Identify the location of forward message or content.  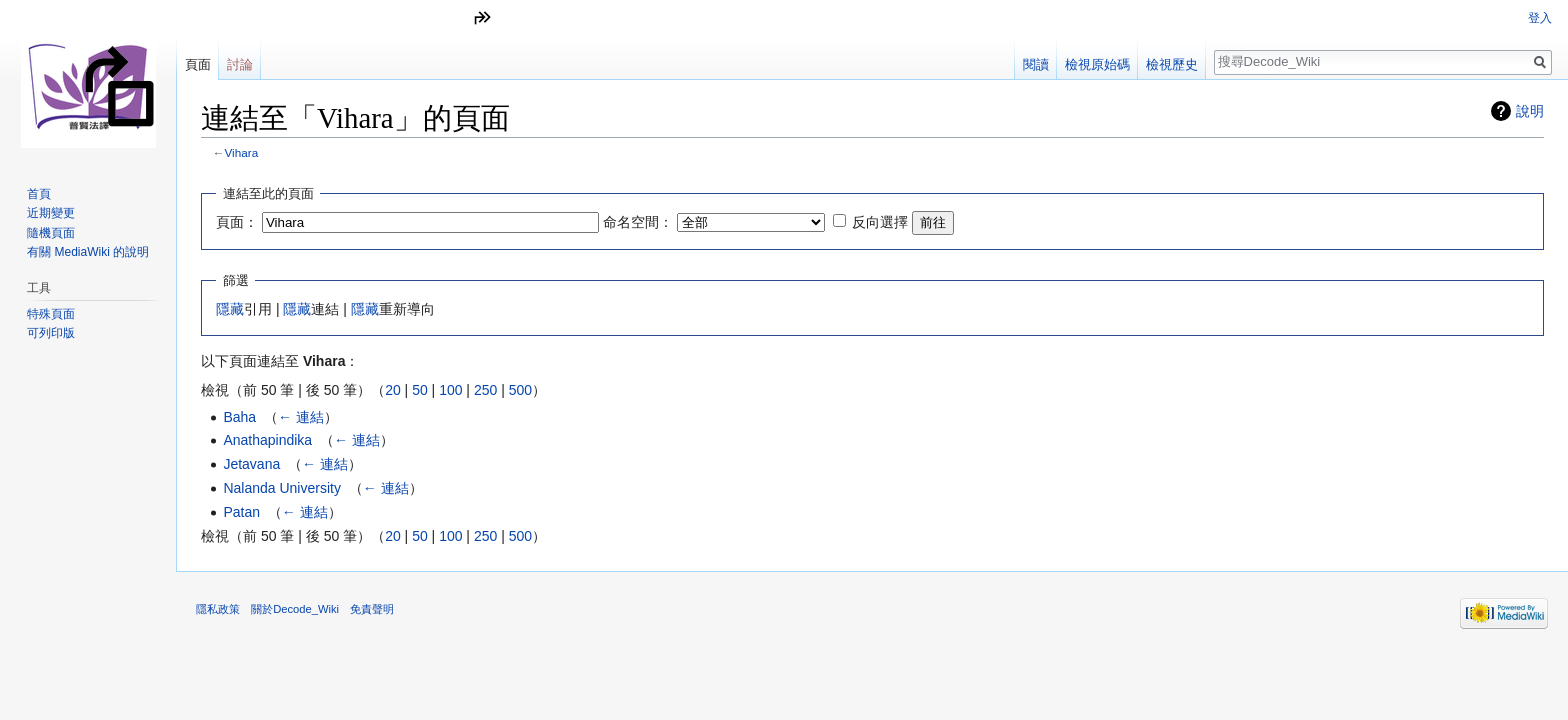
(482, 18).